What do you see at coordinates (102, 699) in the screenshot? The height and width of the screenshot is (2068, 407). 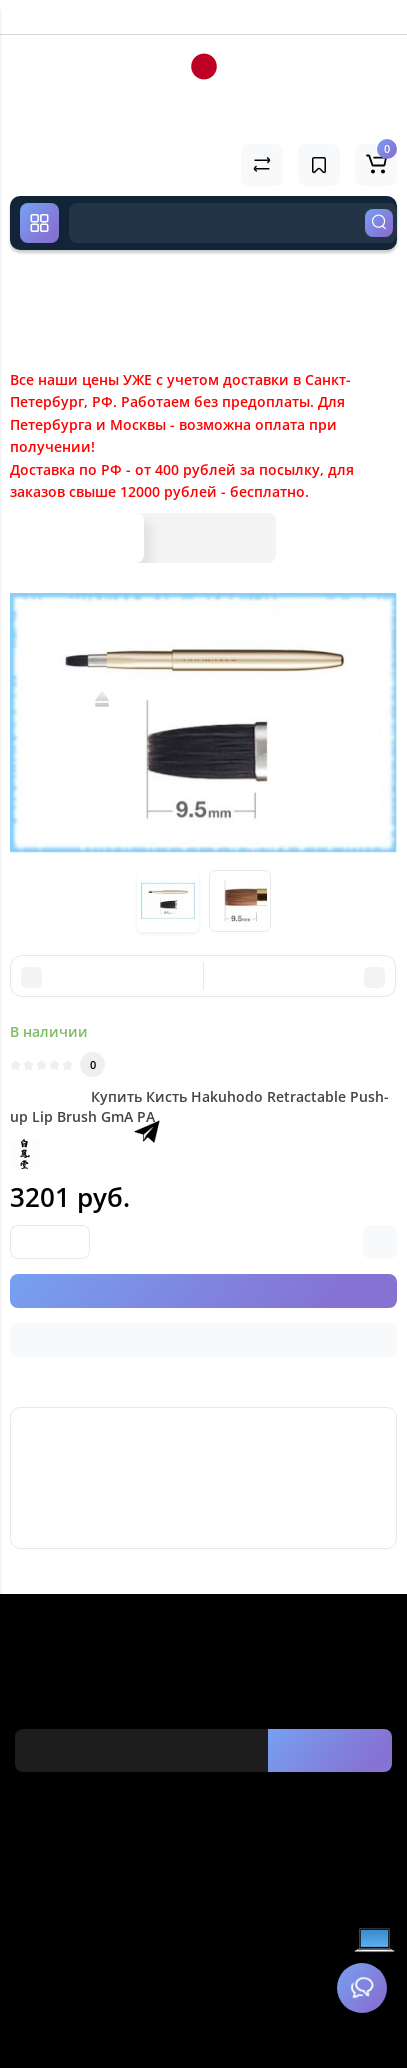 I see `eject a disc or removable media` at bounding box center [102, 699].